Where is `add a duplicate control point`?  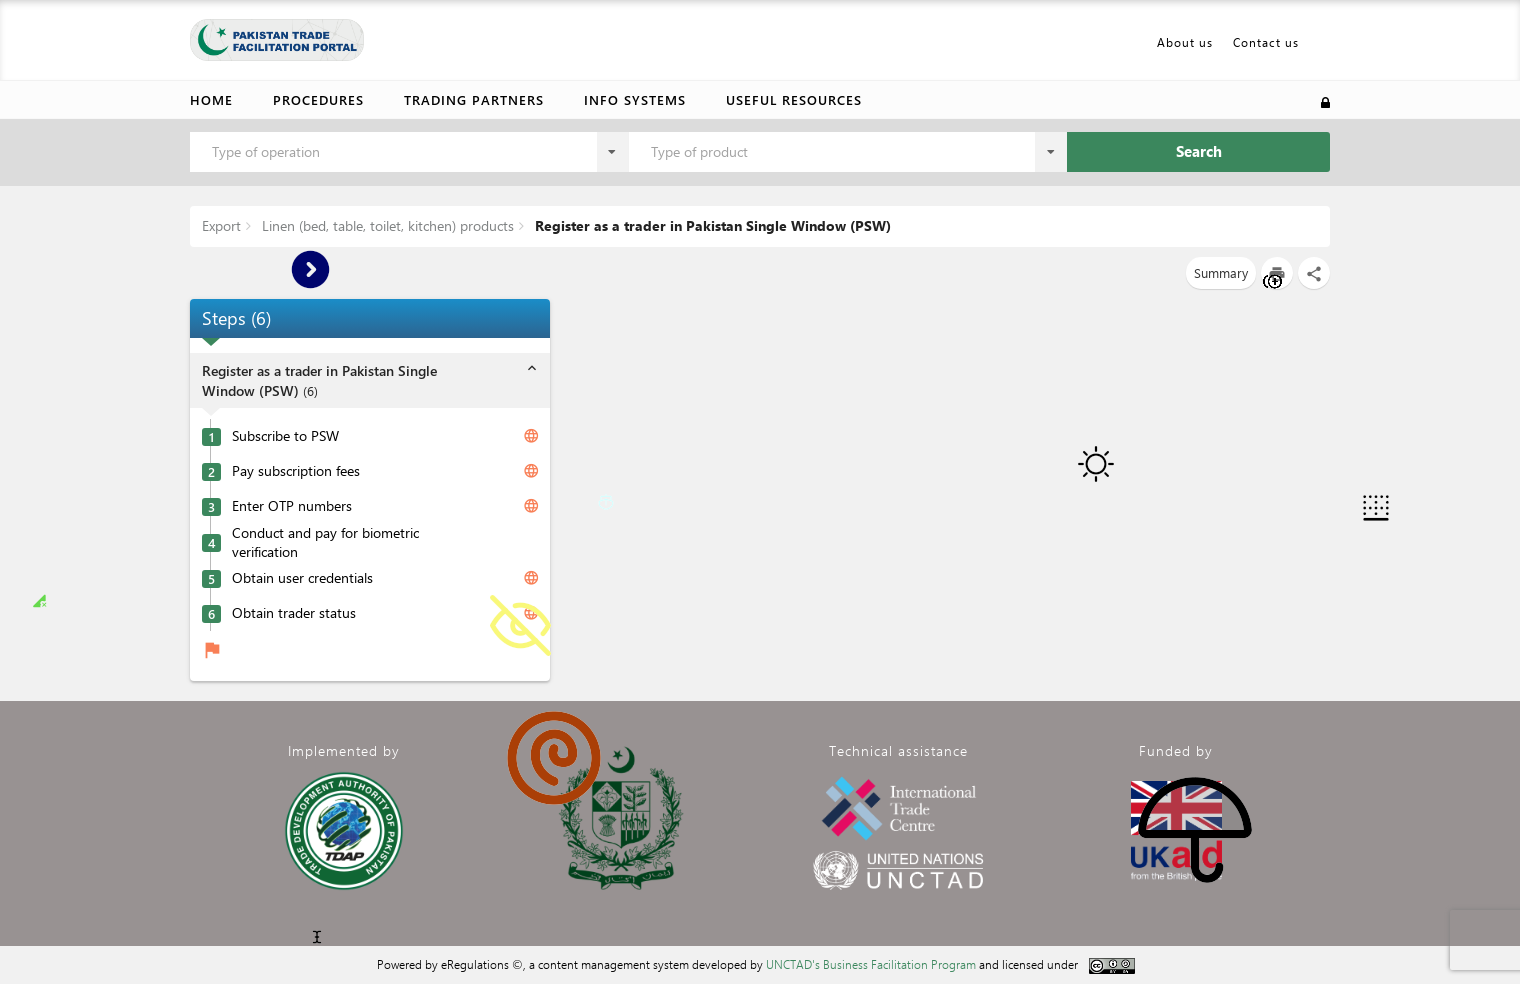 add a duplicate control point is located at coordinates (1272, 281).